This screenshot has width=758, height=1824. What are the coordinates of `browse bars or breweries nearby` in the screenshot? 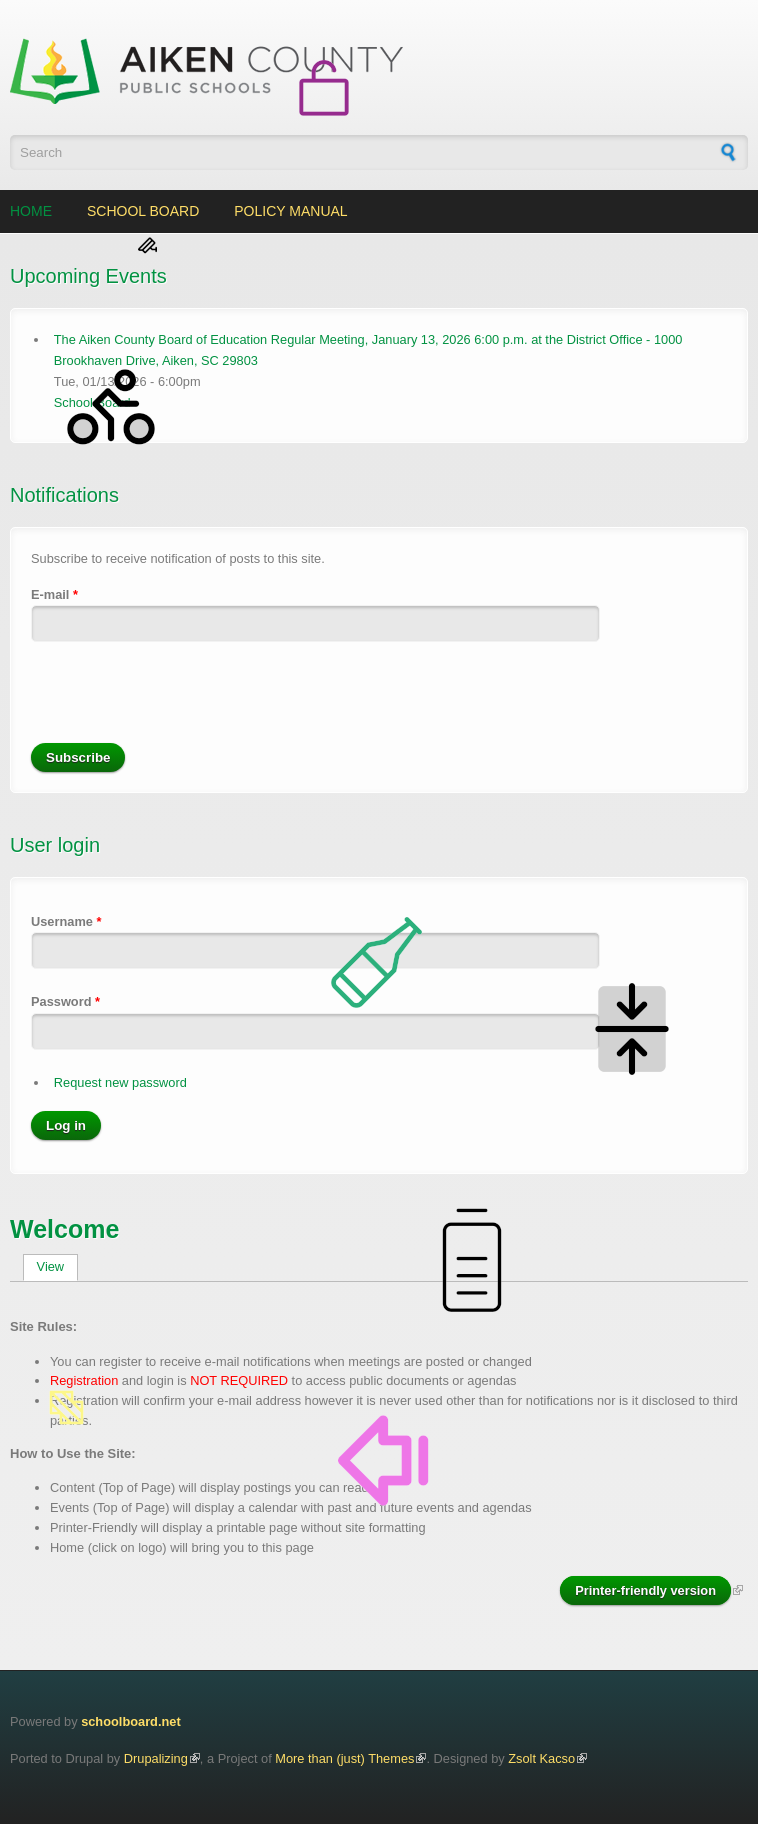 It's located at (375, 964).